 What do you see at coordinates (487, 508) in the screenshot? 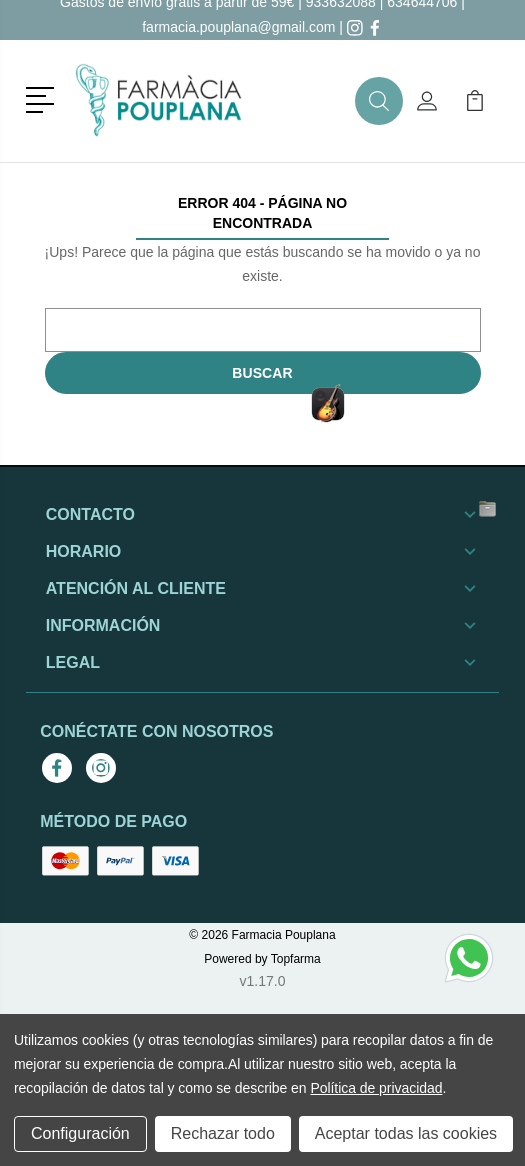
I see `open the file manager app` at bounding box center [487, 508].